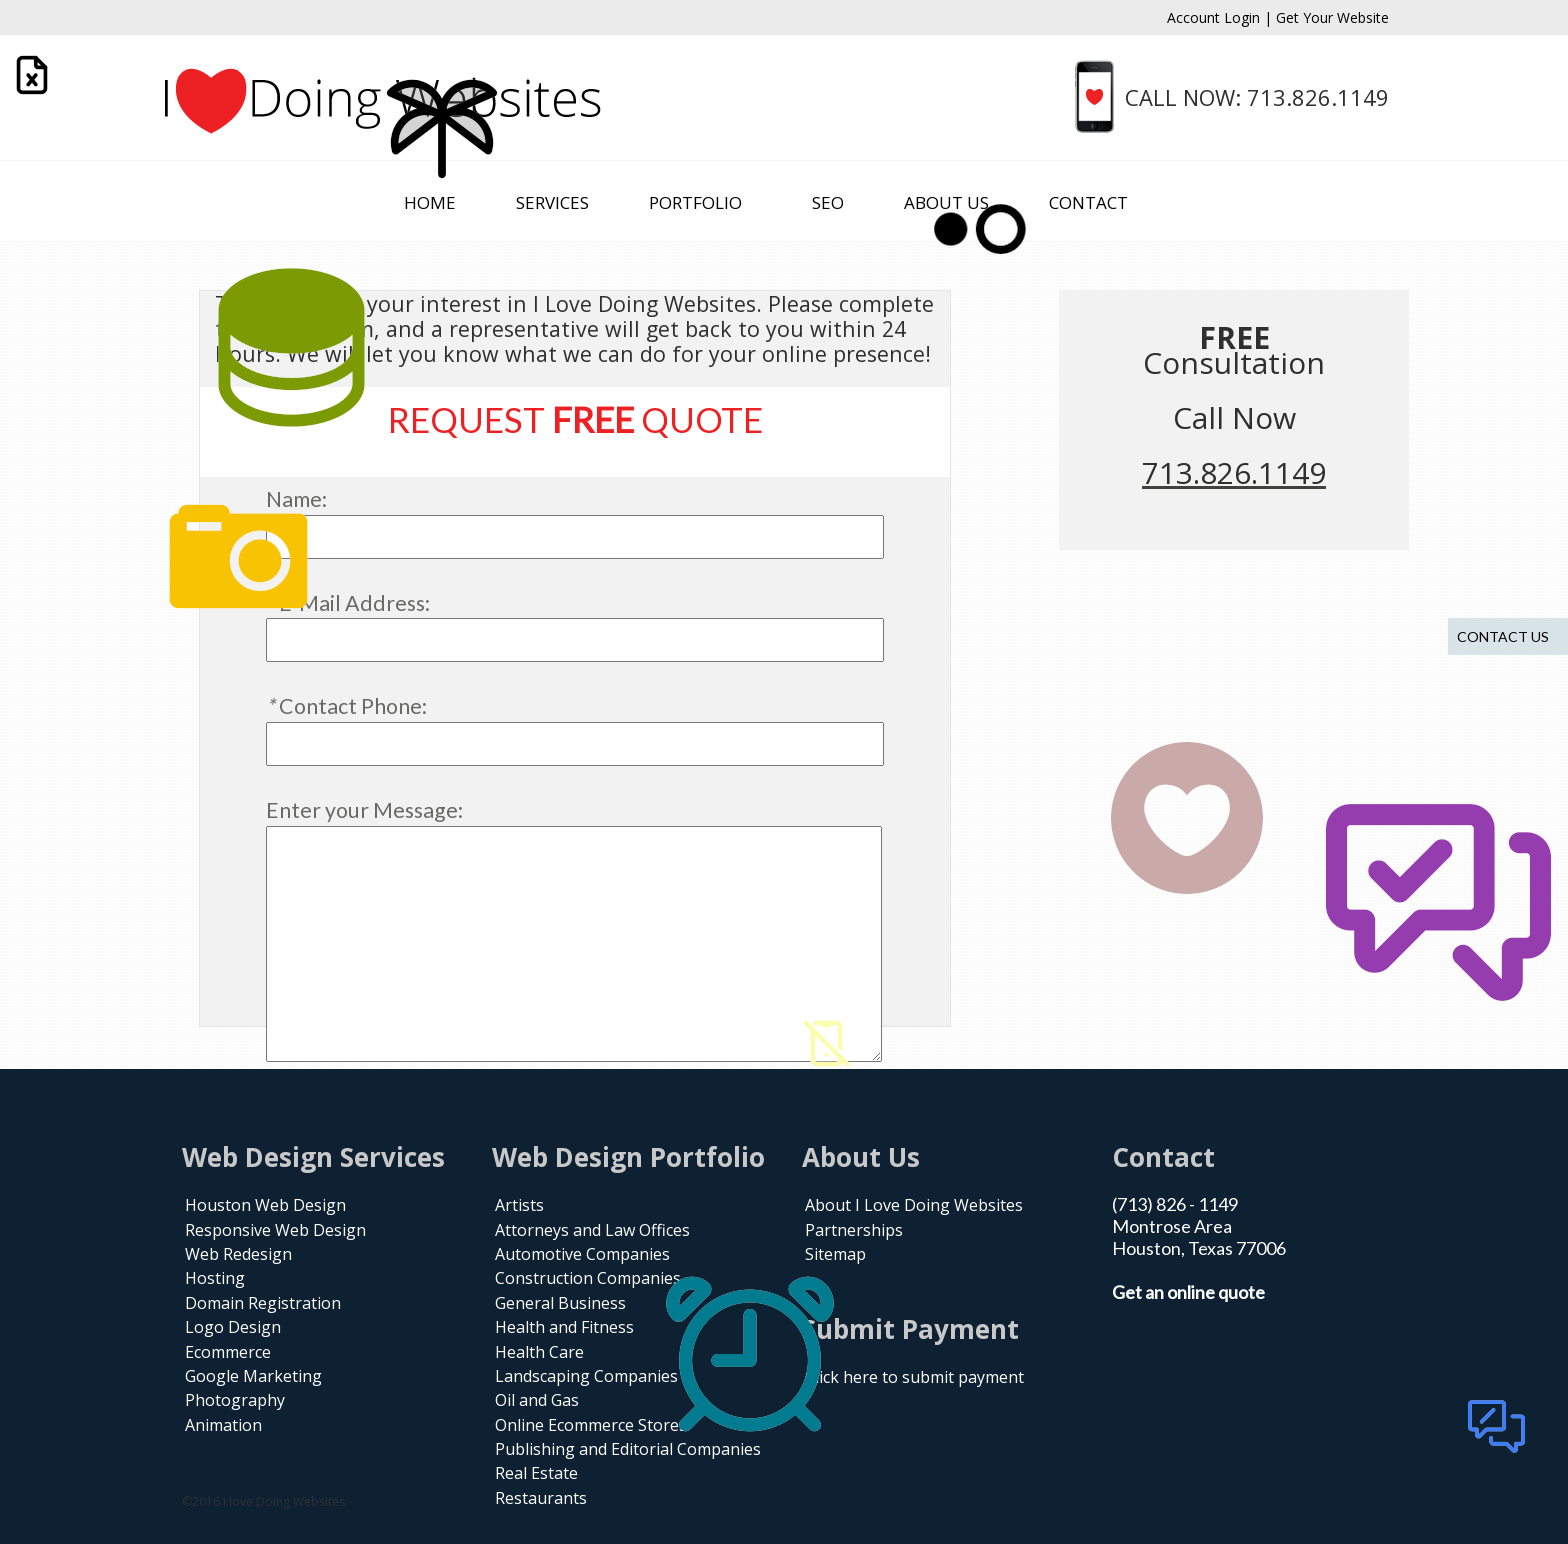 Image resolution: width=1568 pixels, height=1544 pixels. What do you see at coordinates (291, 347) in the screenshot?
I see `access database or data storage` at bounding box center [291, 347].